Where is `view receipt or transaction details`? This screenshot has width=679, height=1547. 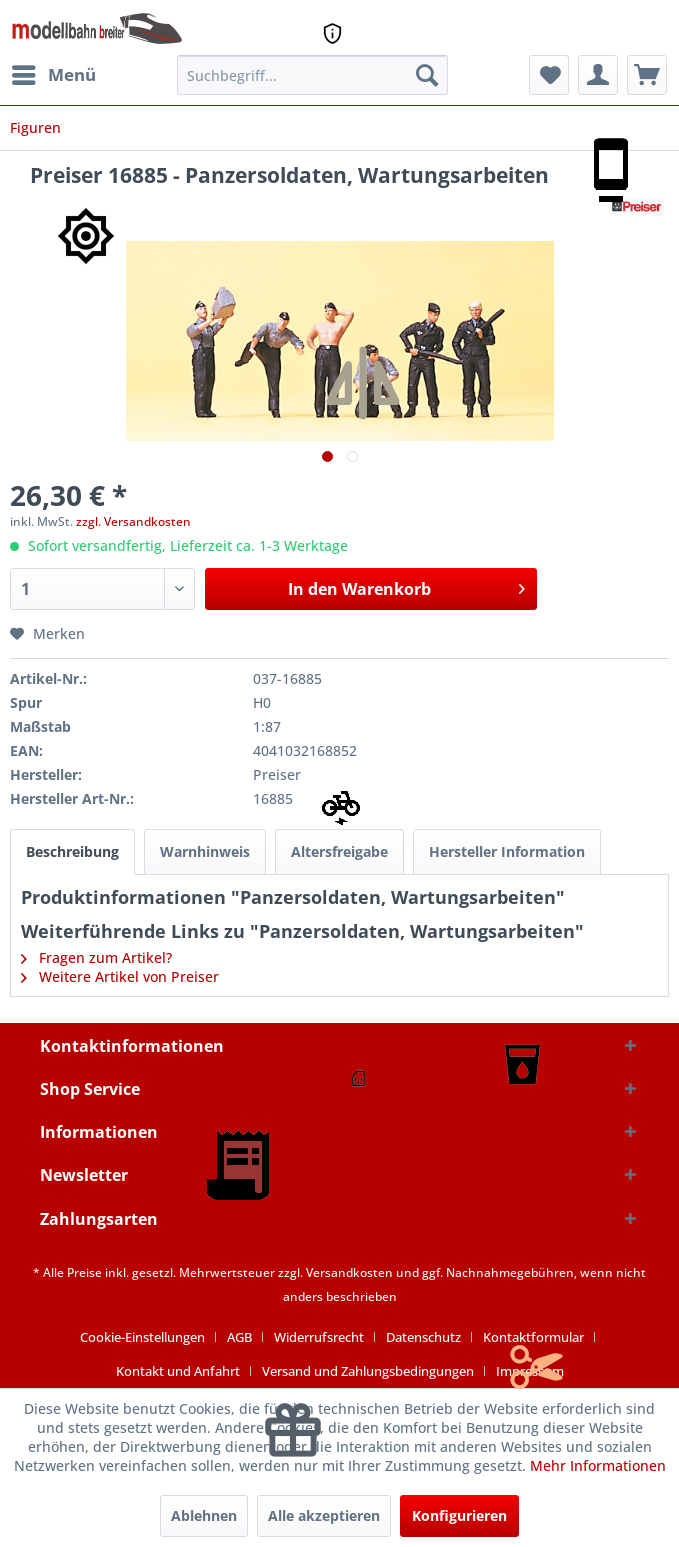 view receipt or transaction details is located at coordinates (238, 1165).